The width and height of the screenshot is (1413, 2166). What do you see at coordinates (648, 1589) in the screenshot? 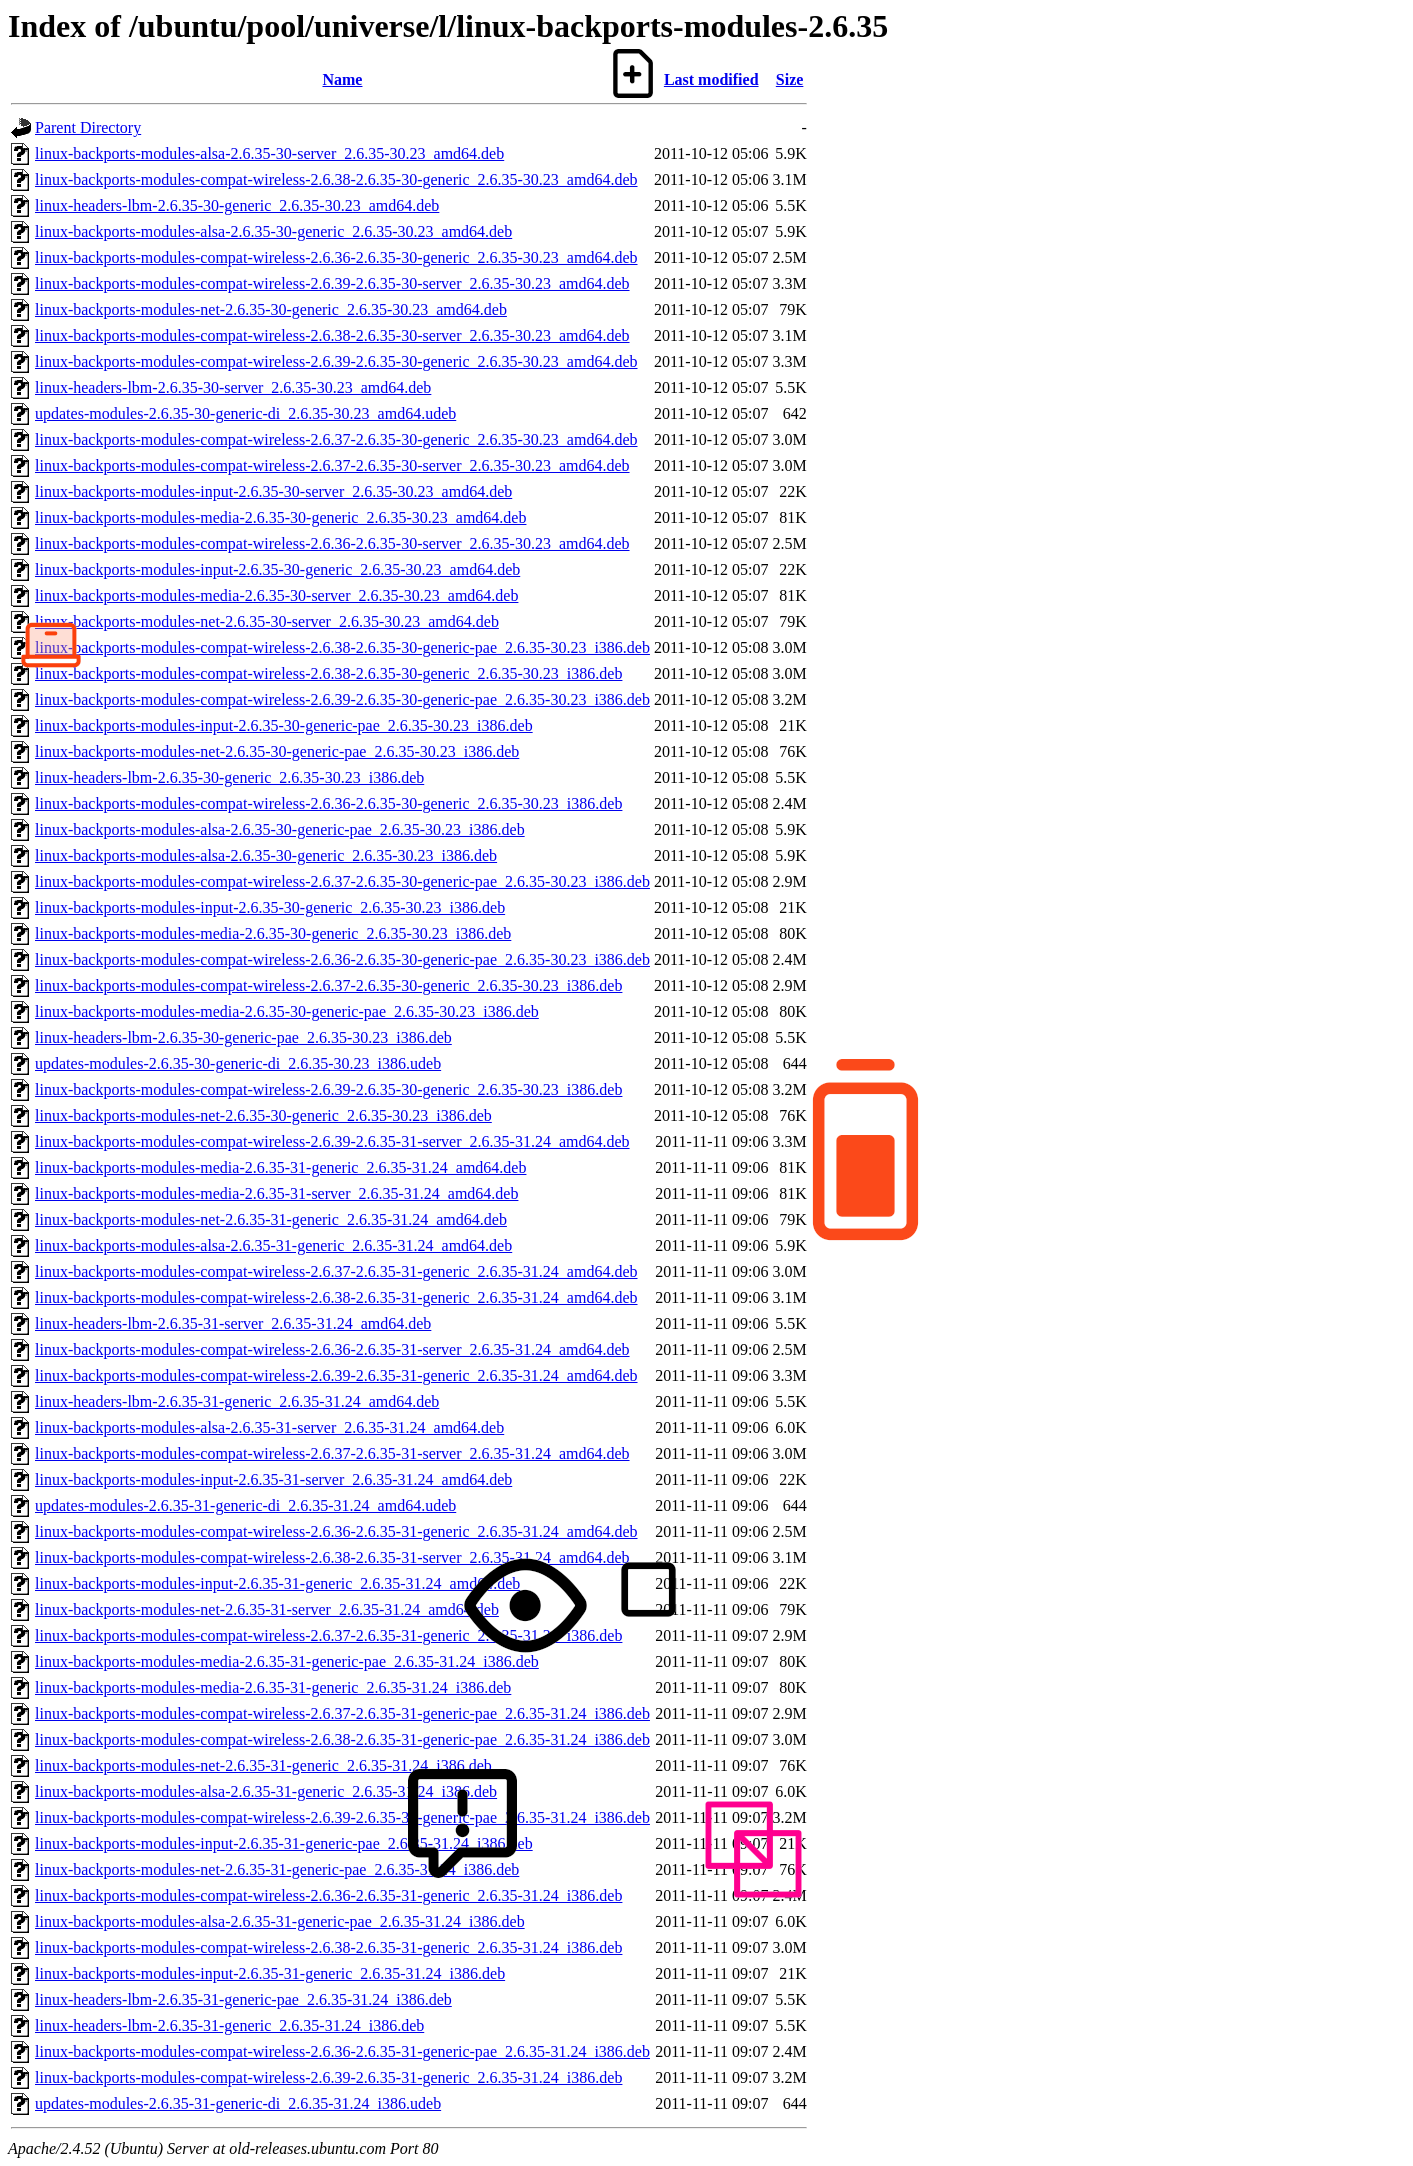
I see `stop media playback` at bounding box center [648, 1589].